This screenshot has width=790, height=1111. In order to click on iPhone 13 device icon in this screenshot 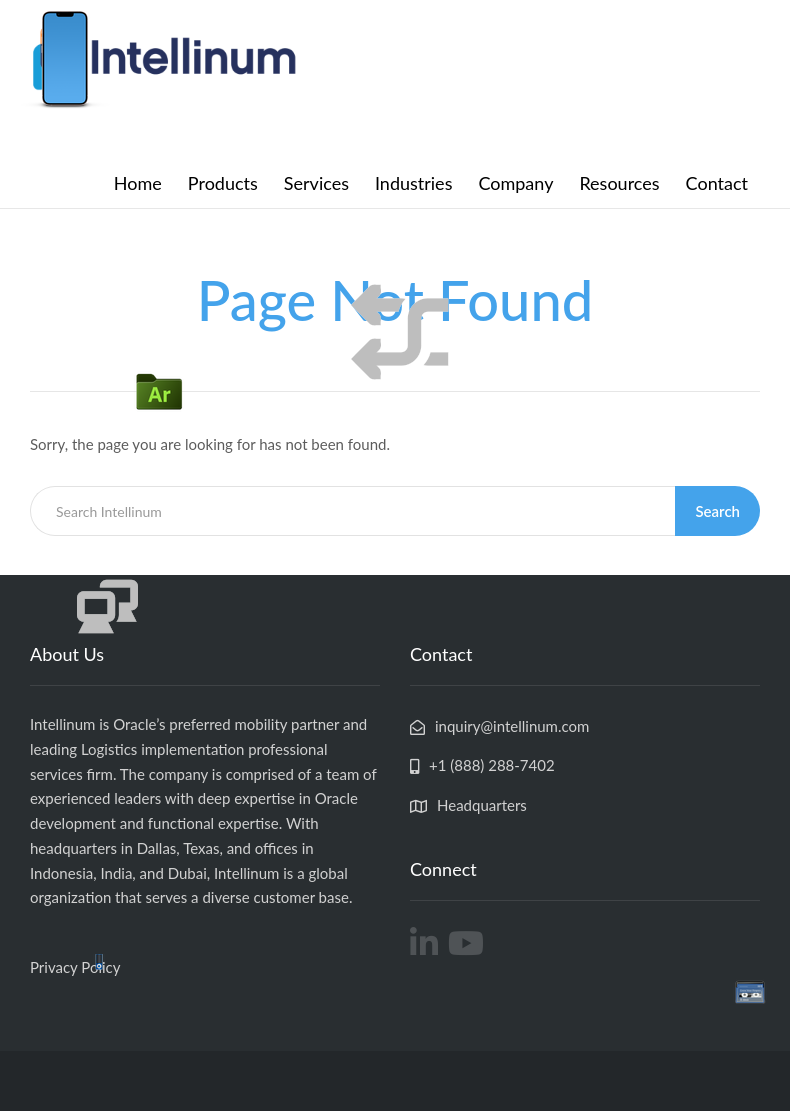, I will do `click(65, 60)`.